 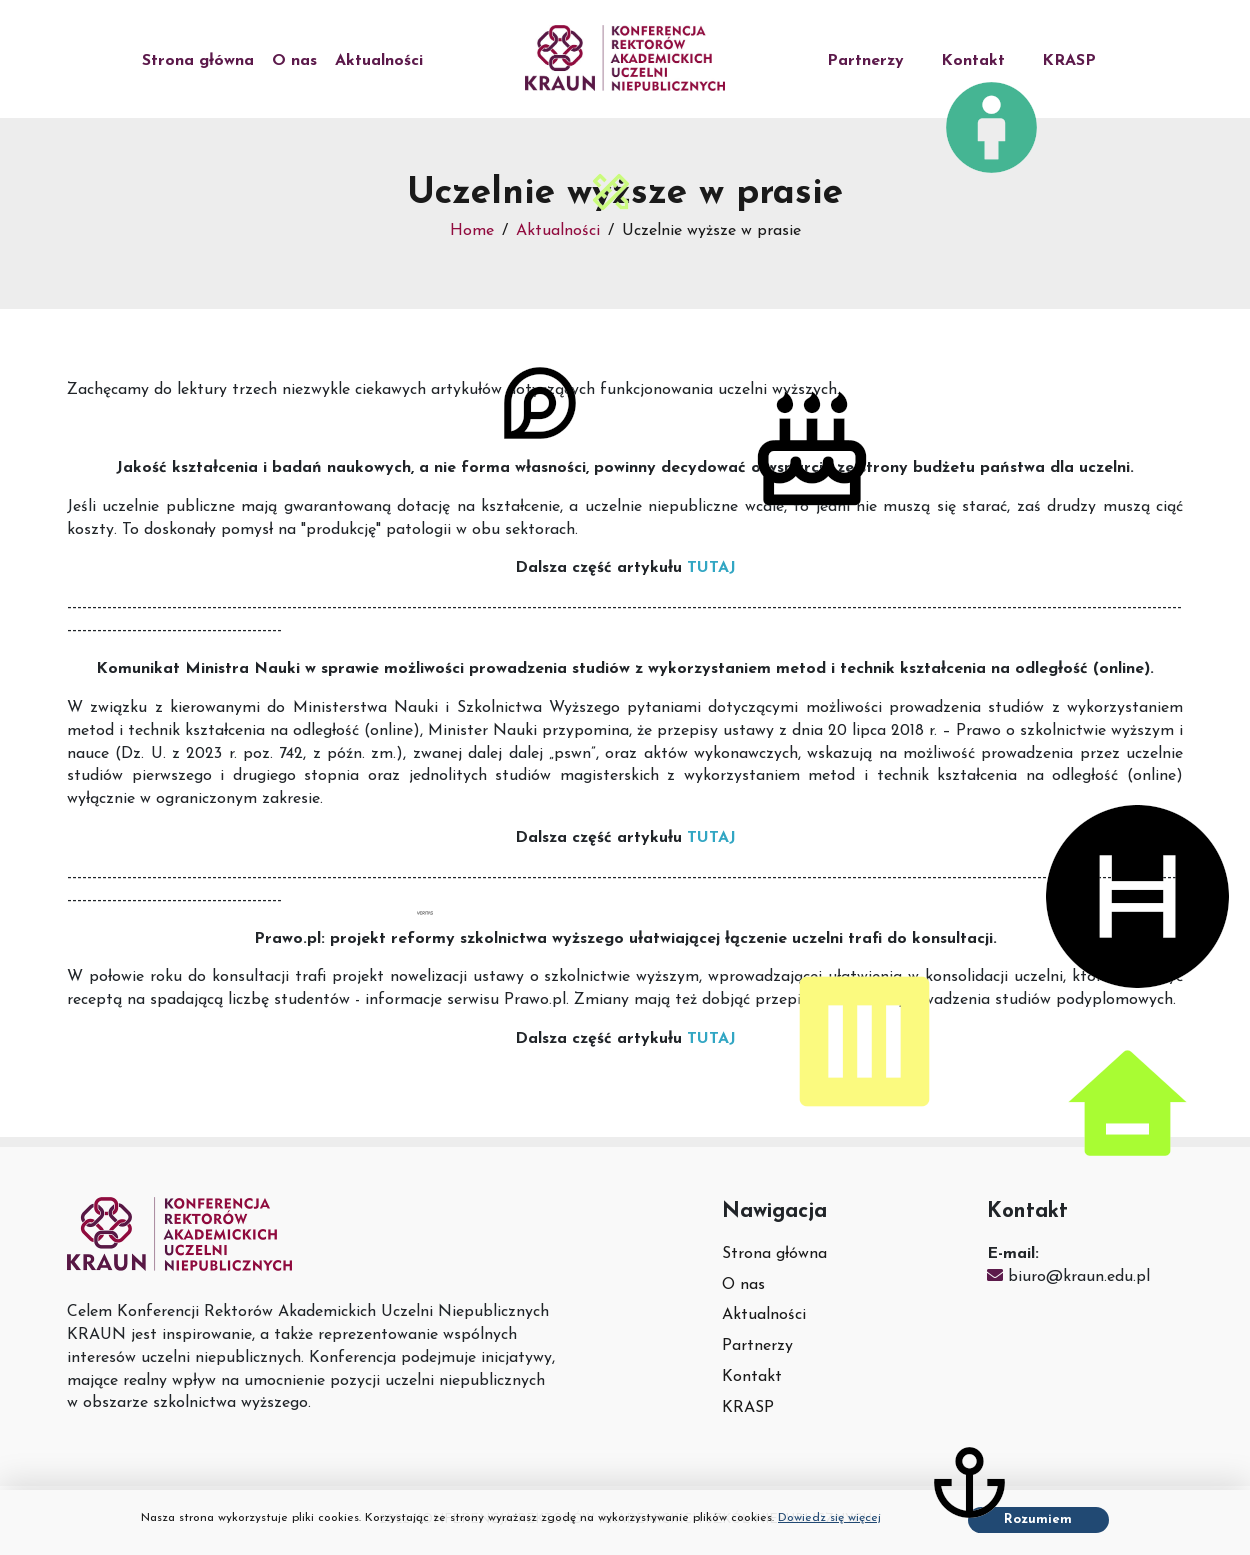 I want to click on veritas brand logo, so click(x=425, y=913).